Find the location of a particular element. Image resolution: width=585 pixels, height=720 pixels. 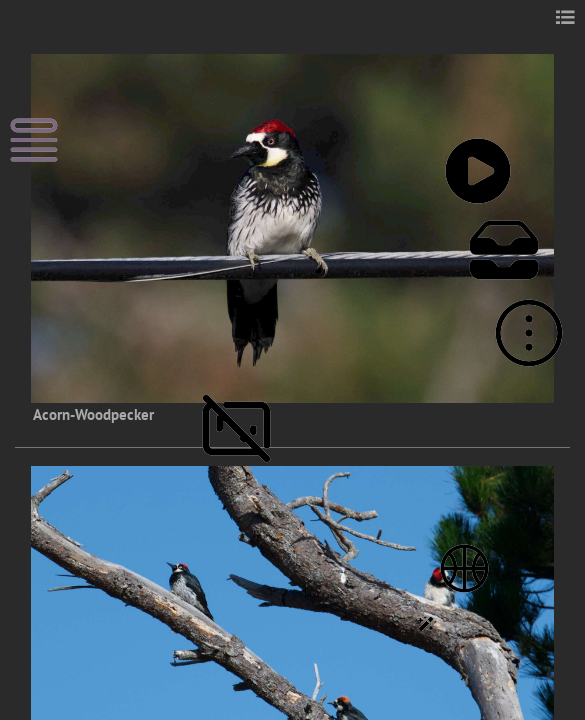

open more options menu is located at coordinates (529, 333).